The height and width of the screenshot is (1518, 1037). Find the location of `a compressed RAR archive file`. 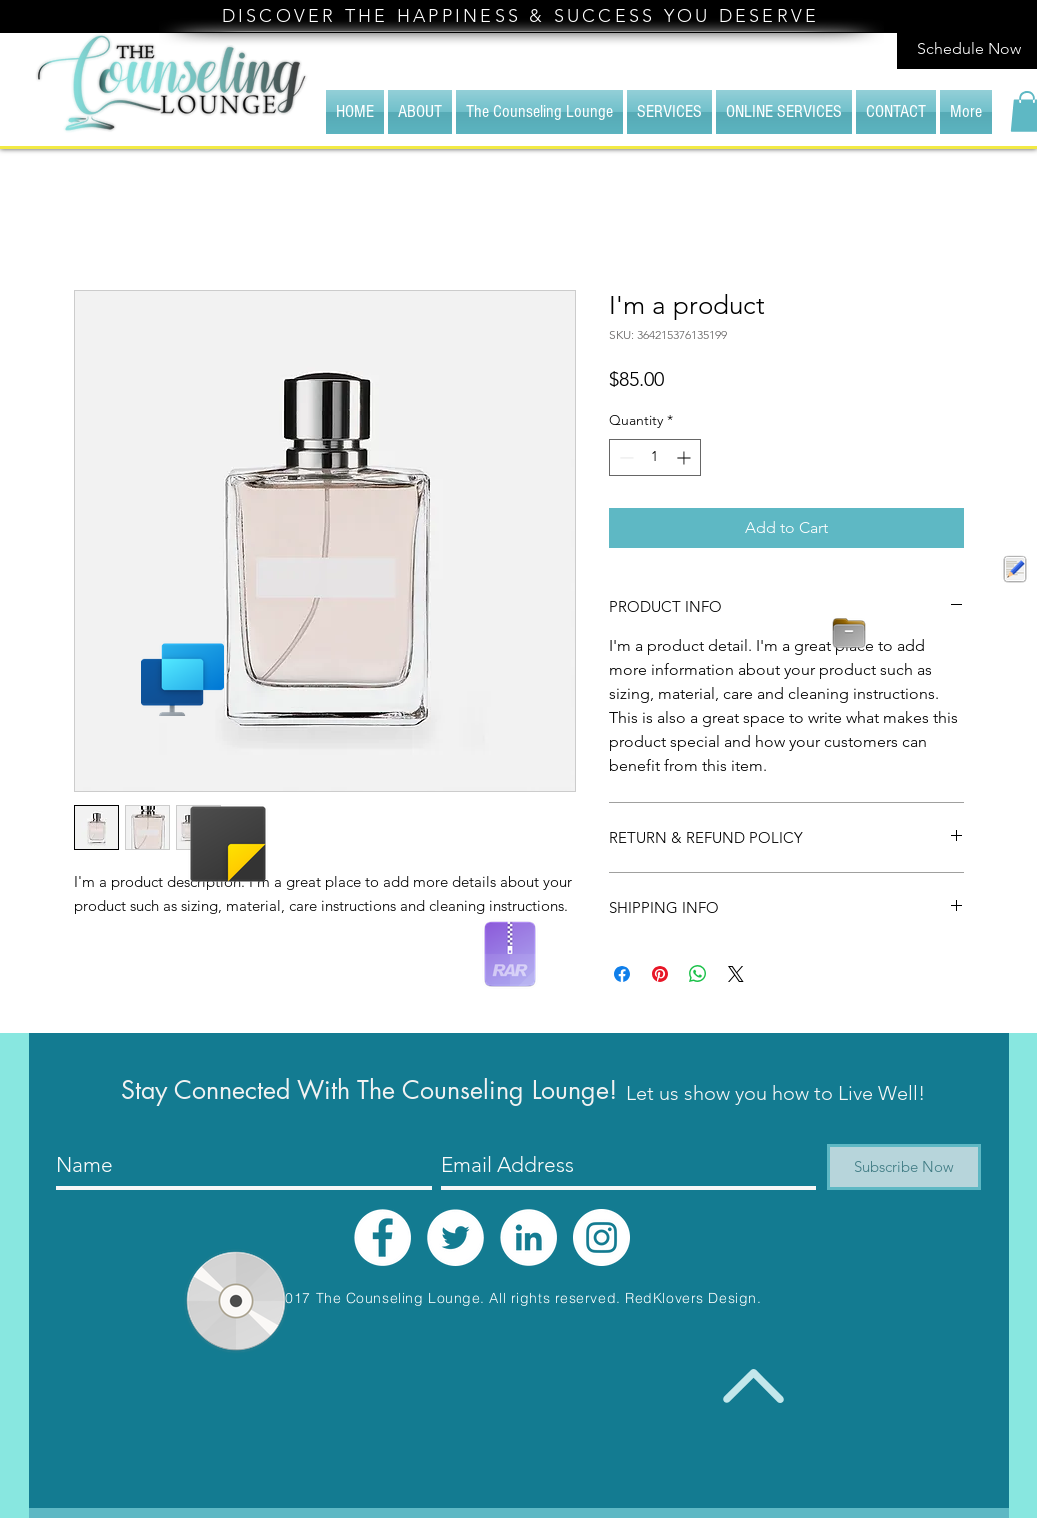

a compressed RAR archive file is located at coordinates (510, 954).